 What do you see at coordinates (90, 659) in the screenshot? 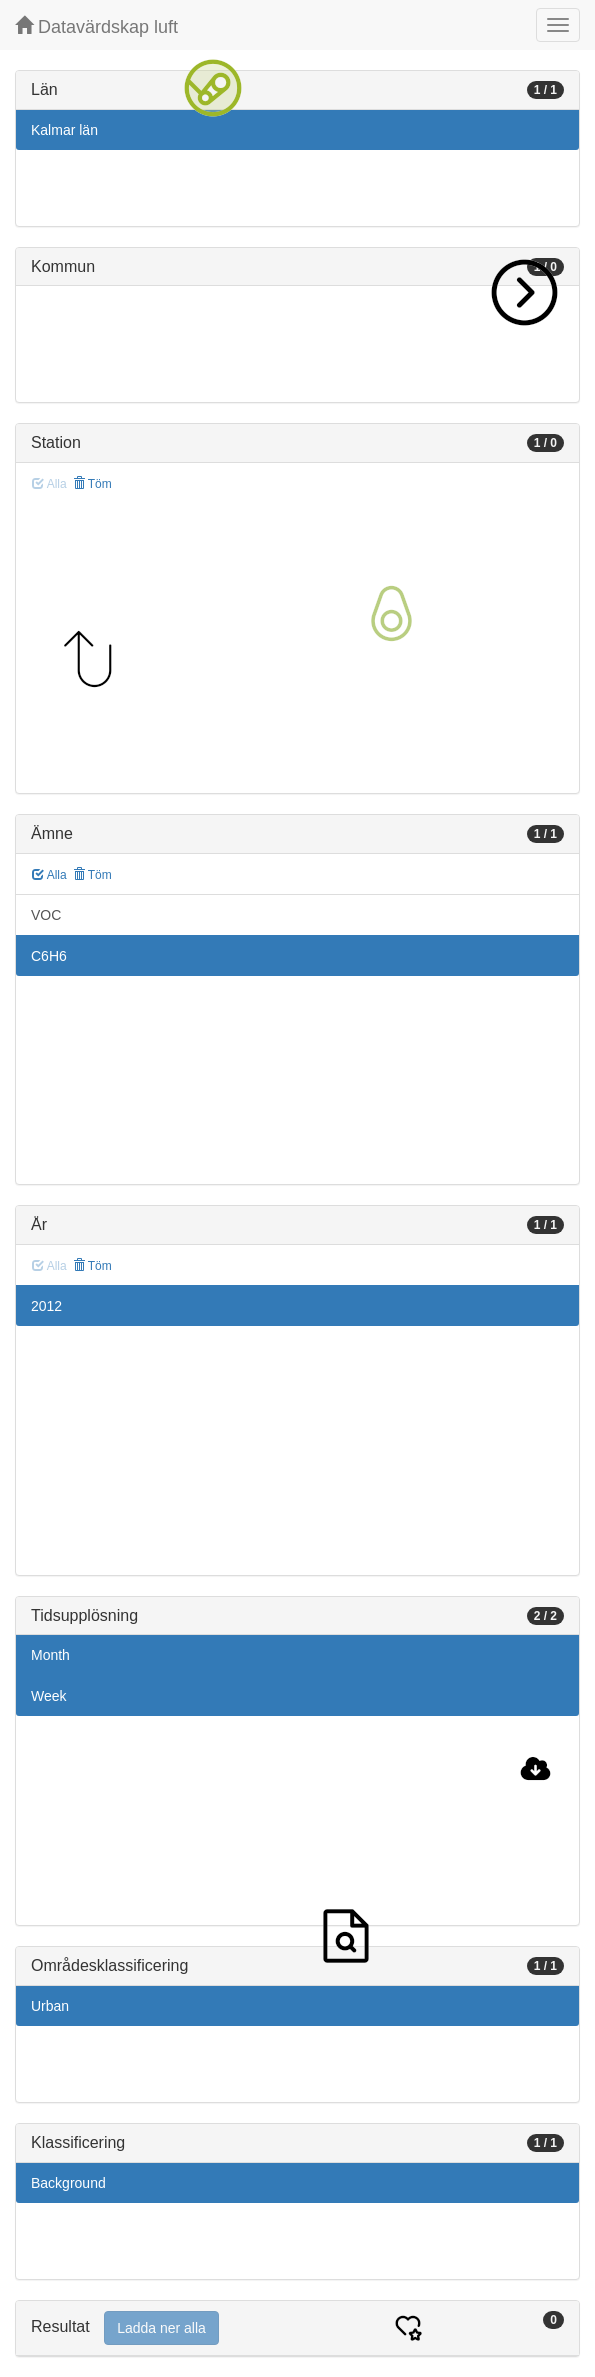
I see `go back or return to previous screen` at bounding box center [90, 659].